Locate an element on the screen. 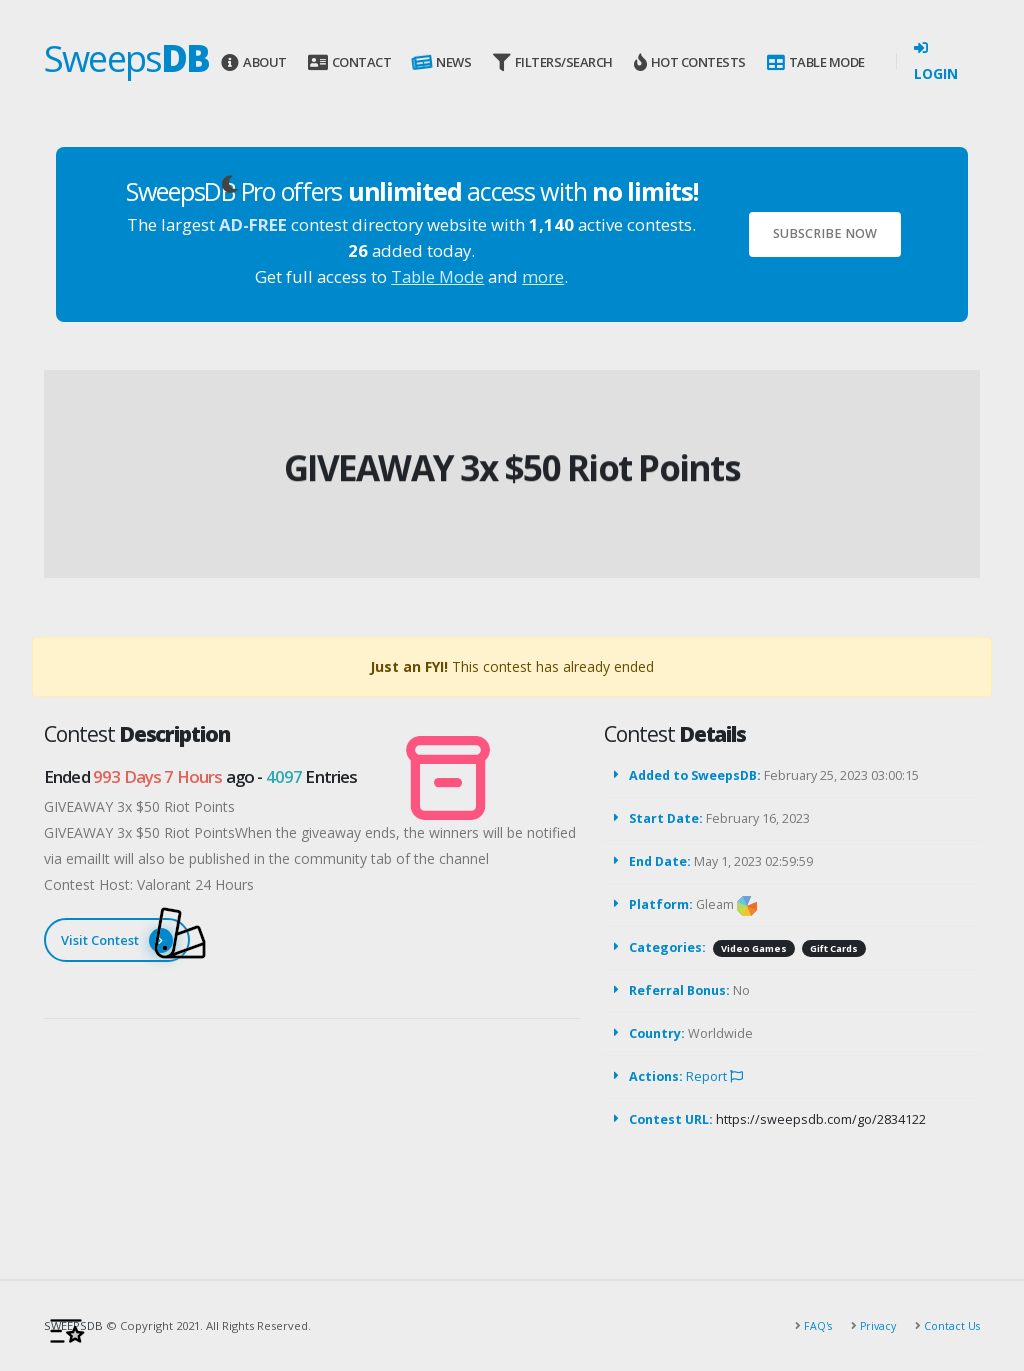 The width and height of the screenshot is (1024, 1371). archive this item is located at coordinates (448, 778).